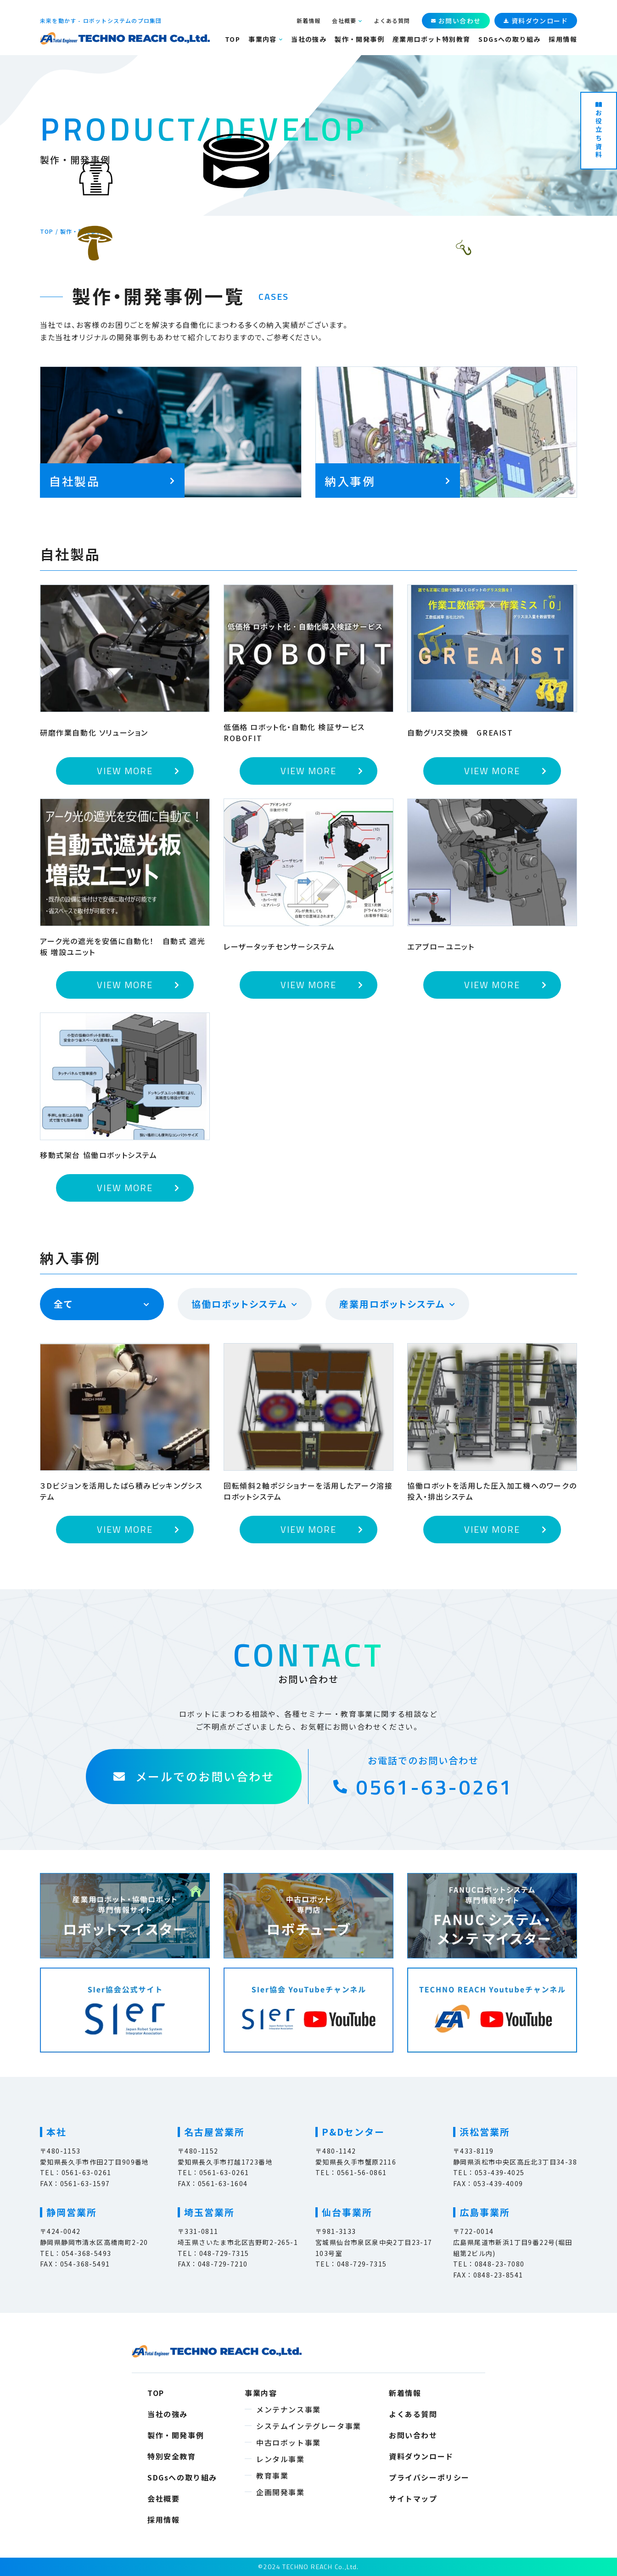  What do you see at coordinates (464, 247) in the screenshot?
I see `access fishing mini-game or activity` at bounding box center [464, 247].